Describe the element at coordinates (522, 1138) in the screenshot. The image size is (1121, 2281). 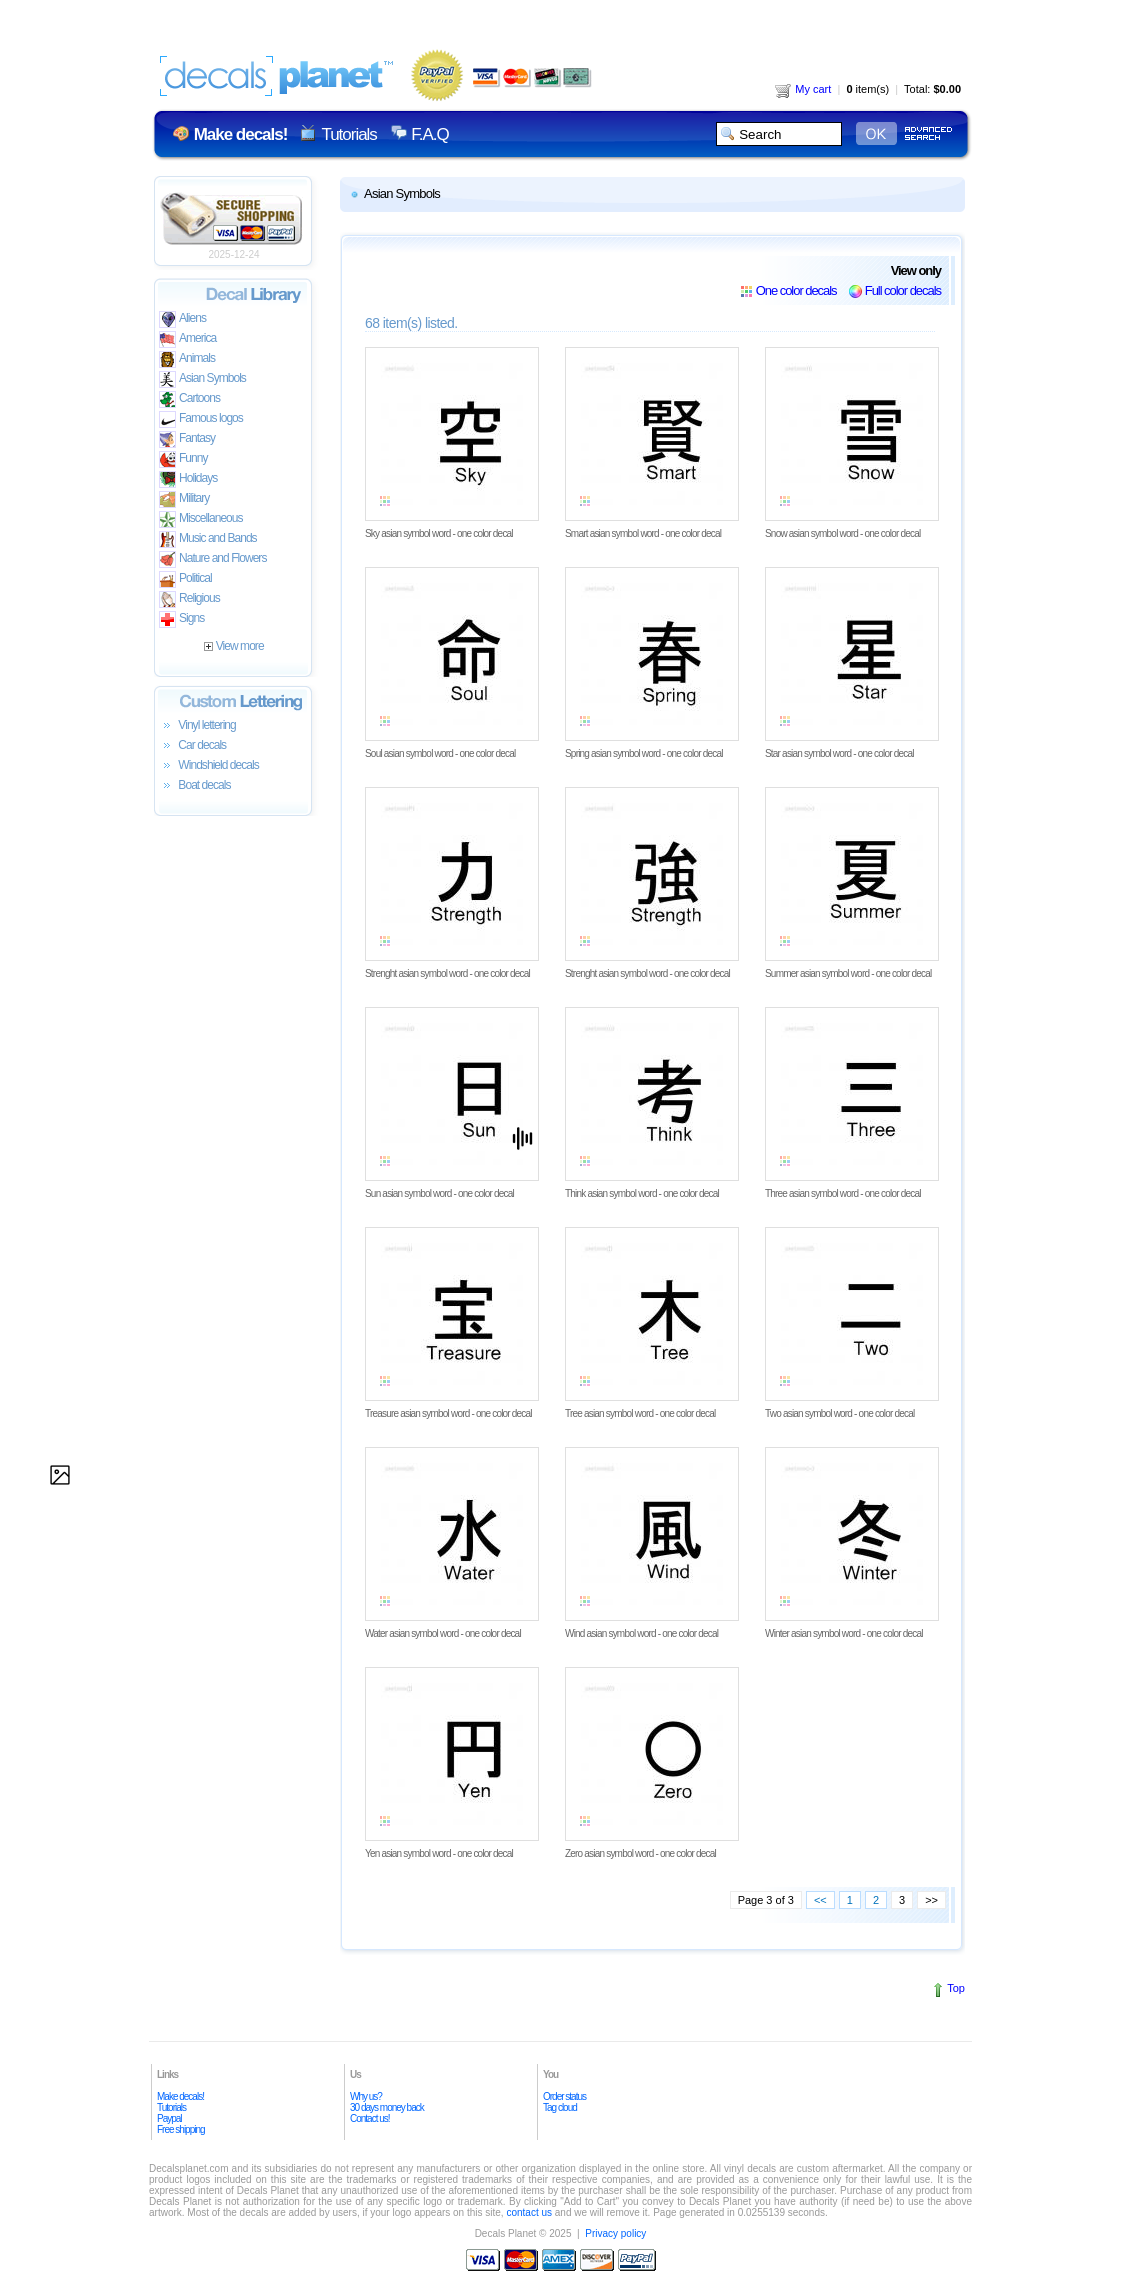
I see `view audio waveform or sound visualization` at that location.